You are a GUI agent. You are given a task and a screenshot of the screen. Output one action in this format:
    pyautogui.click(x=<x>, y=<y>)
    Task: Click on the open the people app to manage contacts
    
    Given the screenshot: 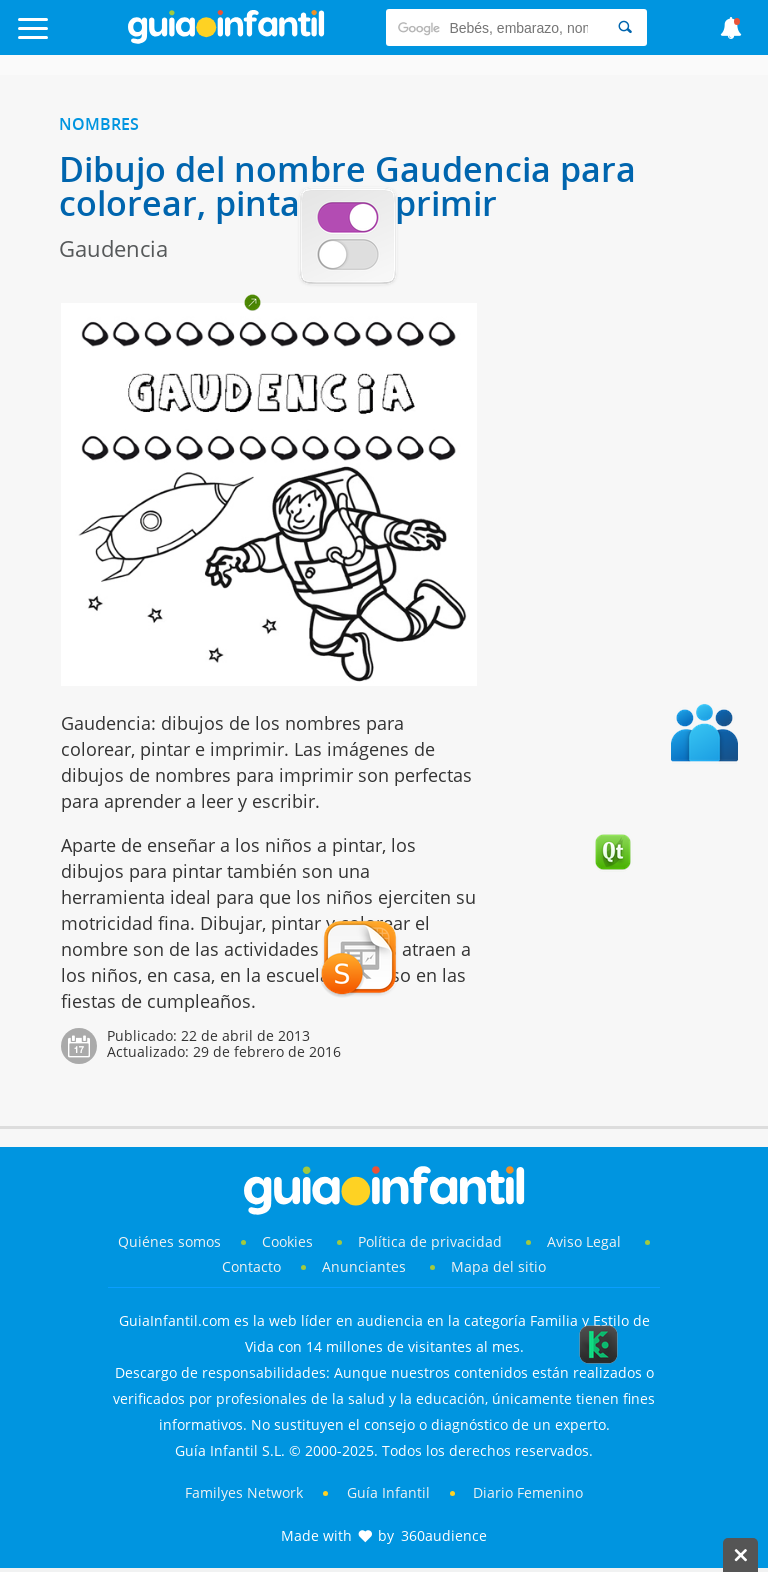 What is the action you would take?
    pyautogui.click(x=704, y=730)
    